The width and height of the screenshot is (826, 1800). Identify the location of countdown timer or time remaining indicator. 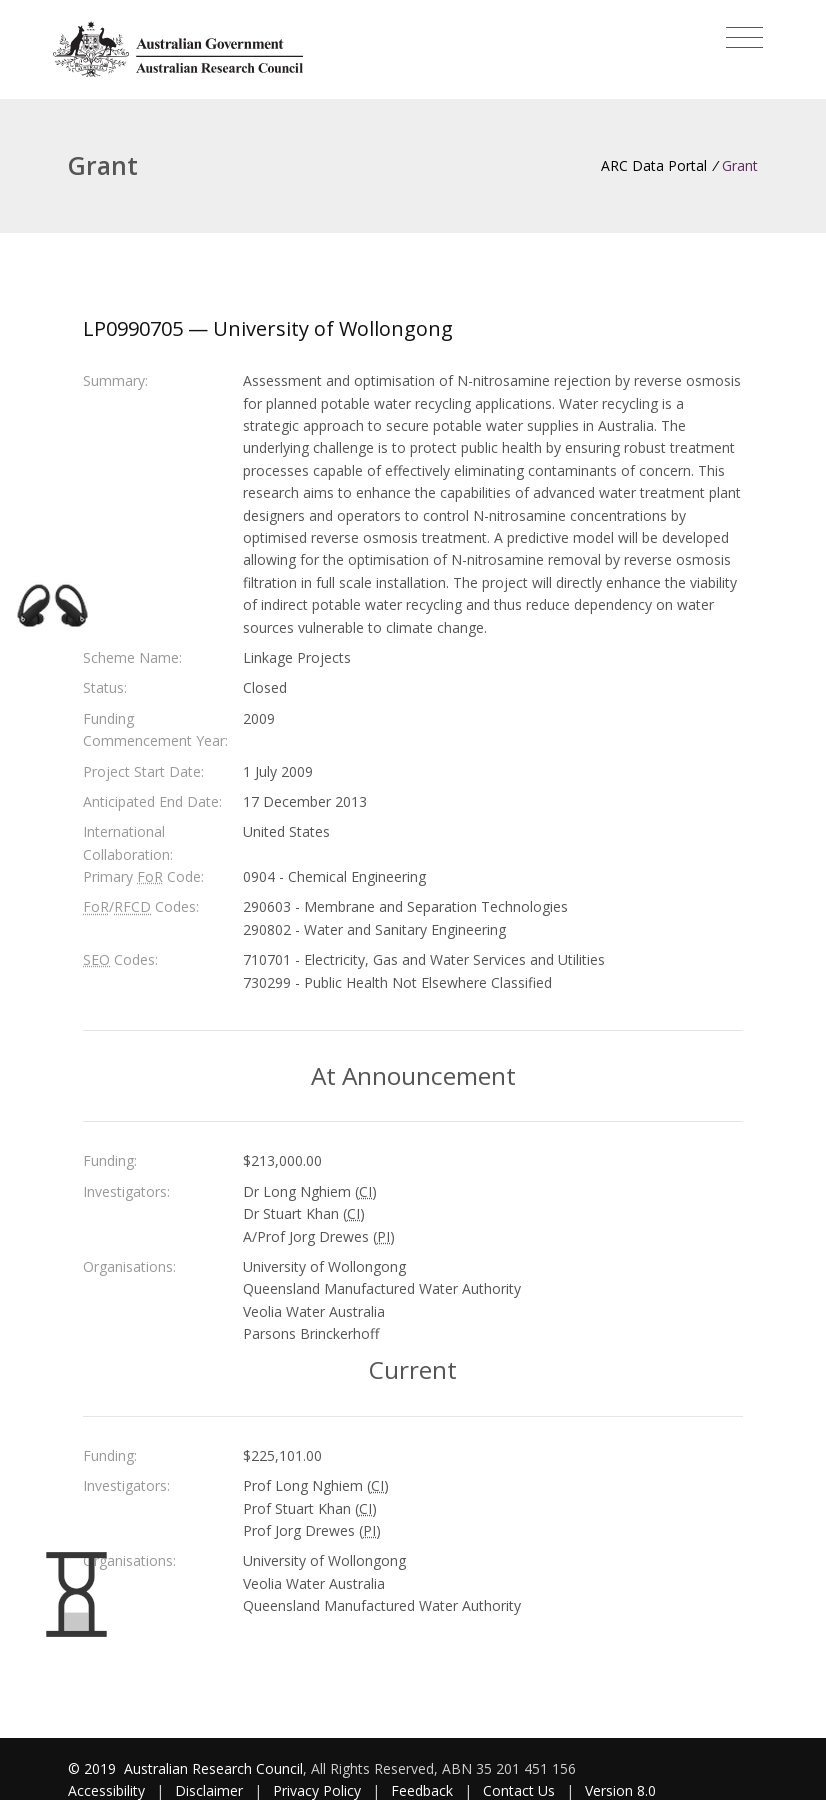
(76, 1594).